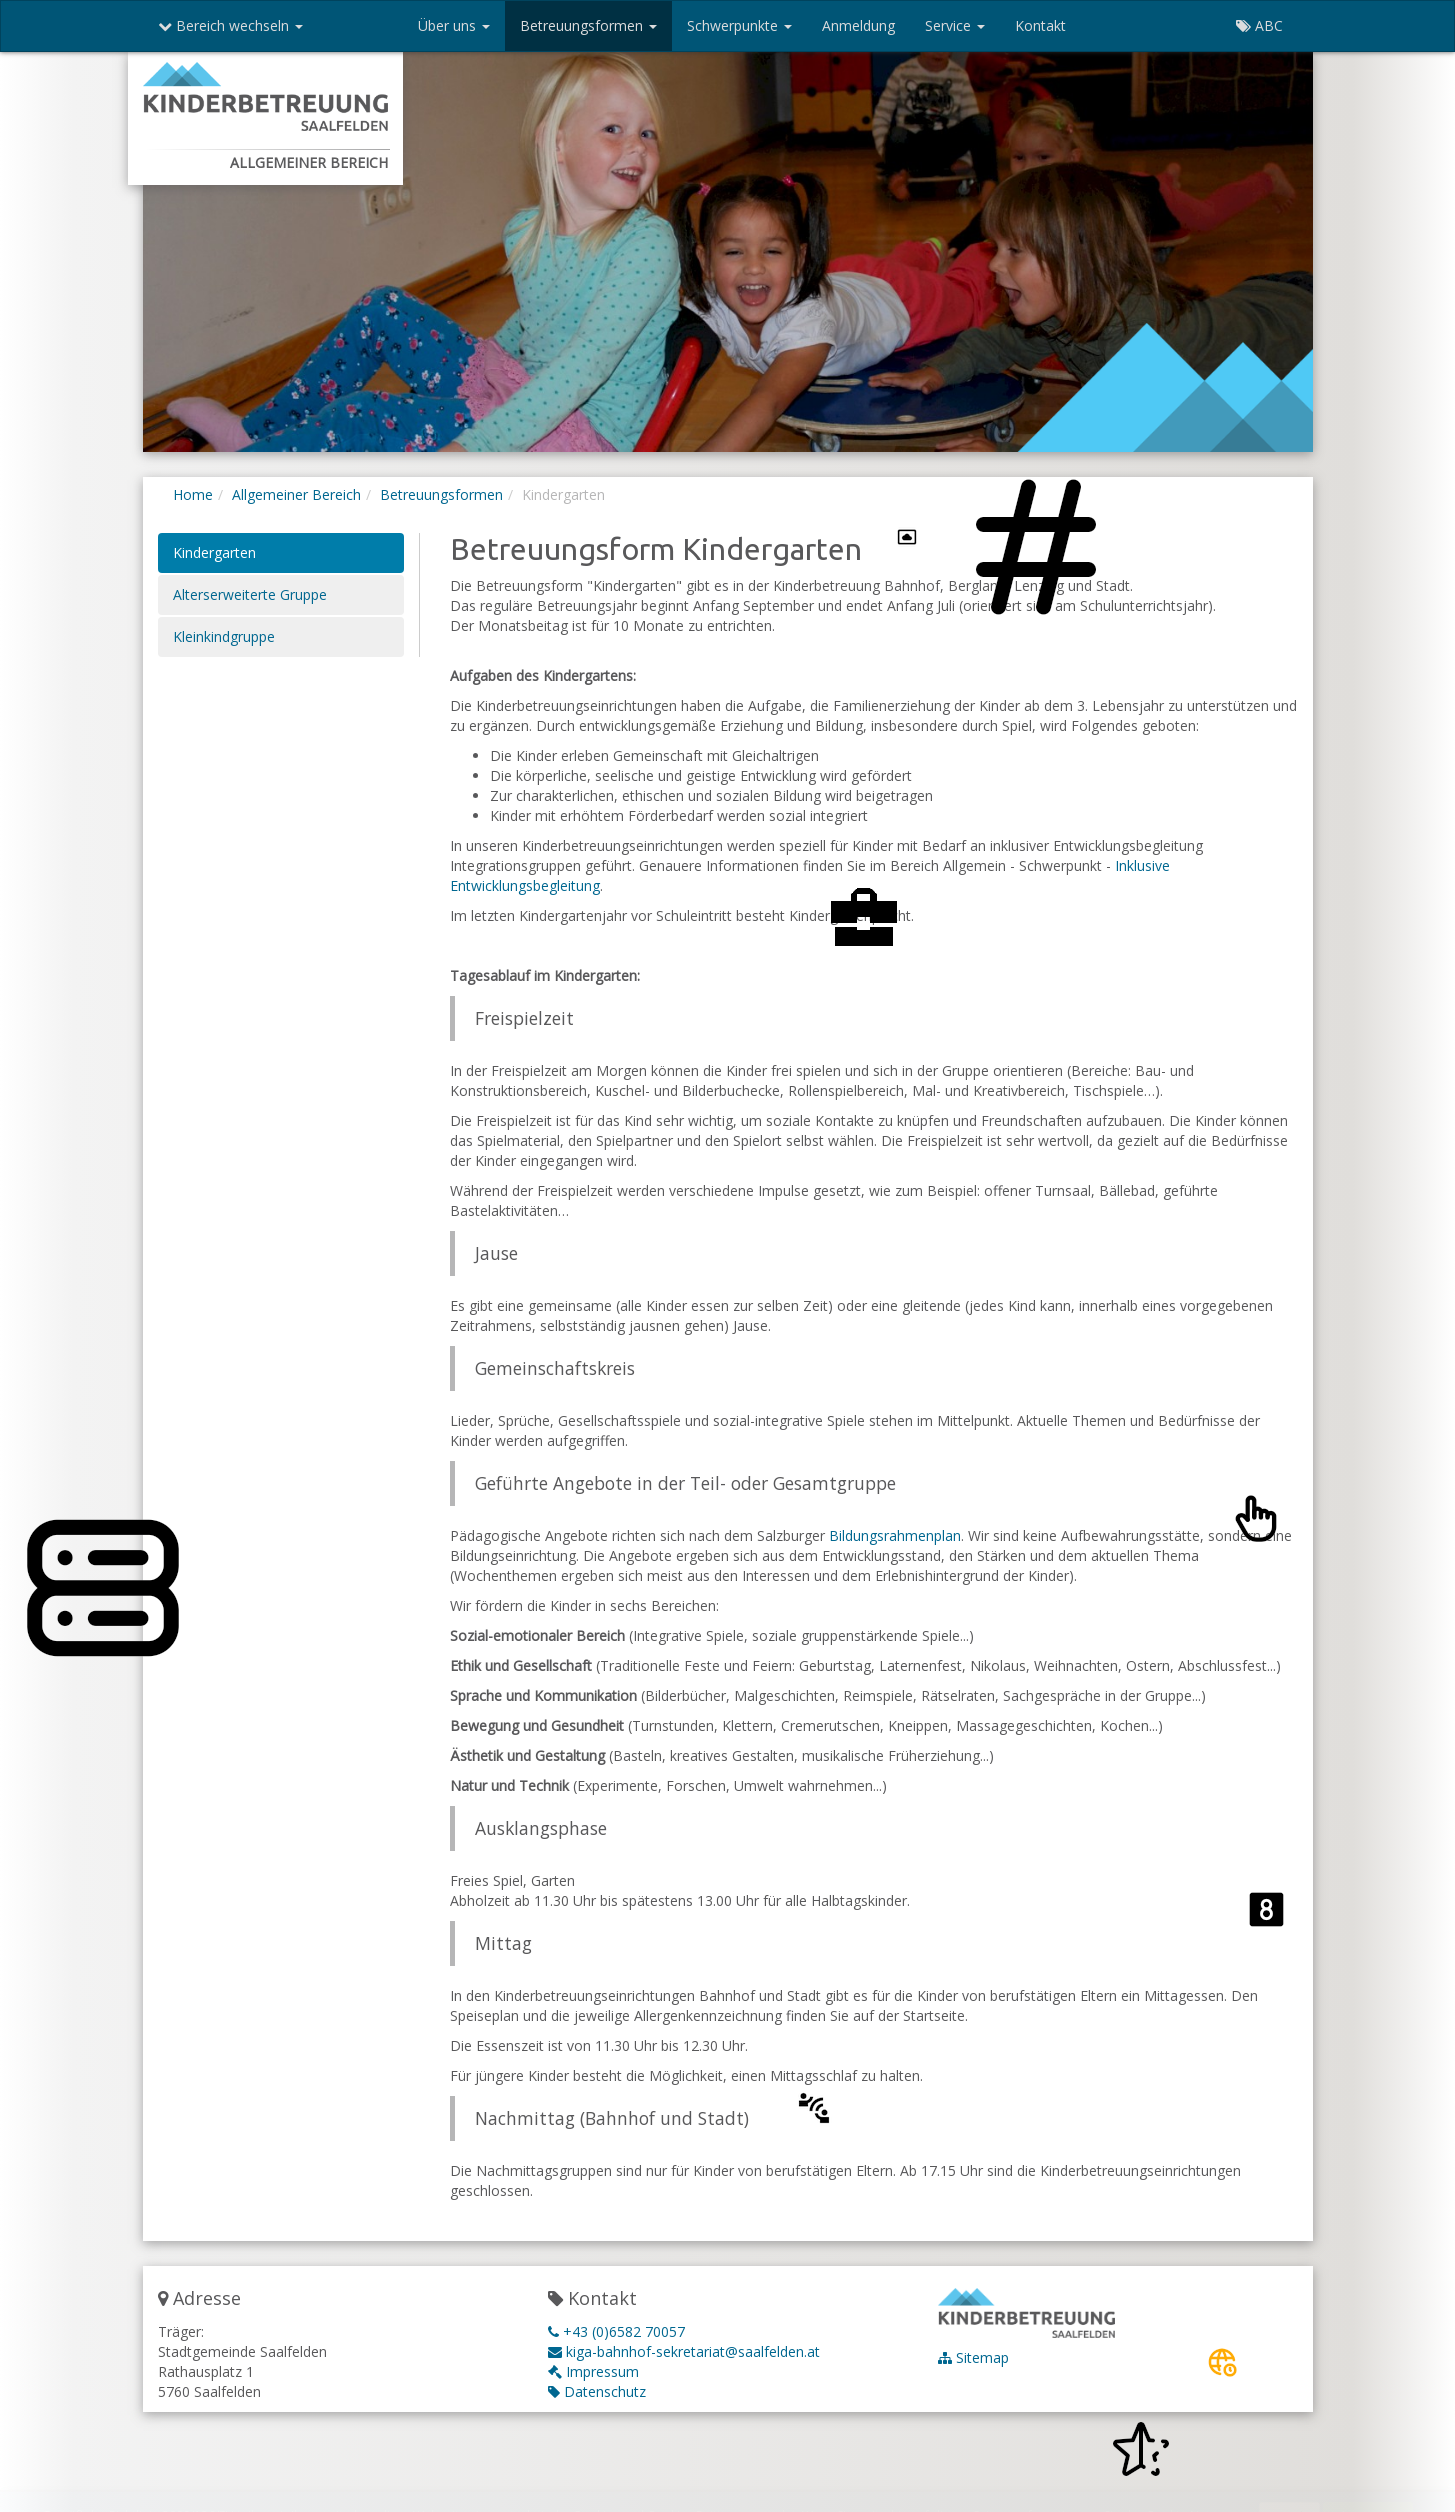  Describe the element at coordinates (814, 2108) in the screenshot. I see `connect with others remotely or wirelessly` at that location.